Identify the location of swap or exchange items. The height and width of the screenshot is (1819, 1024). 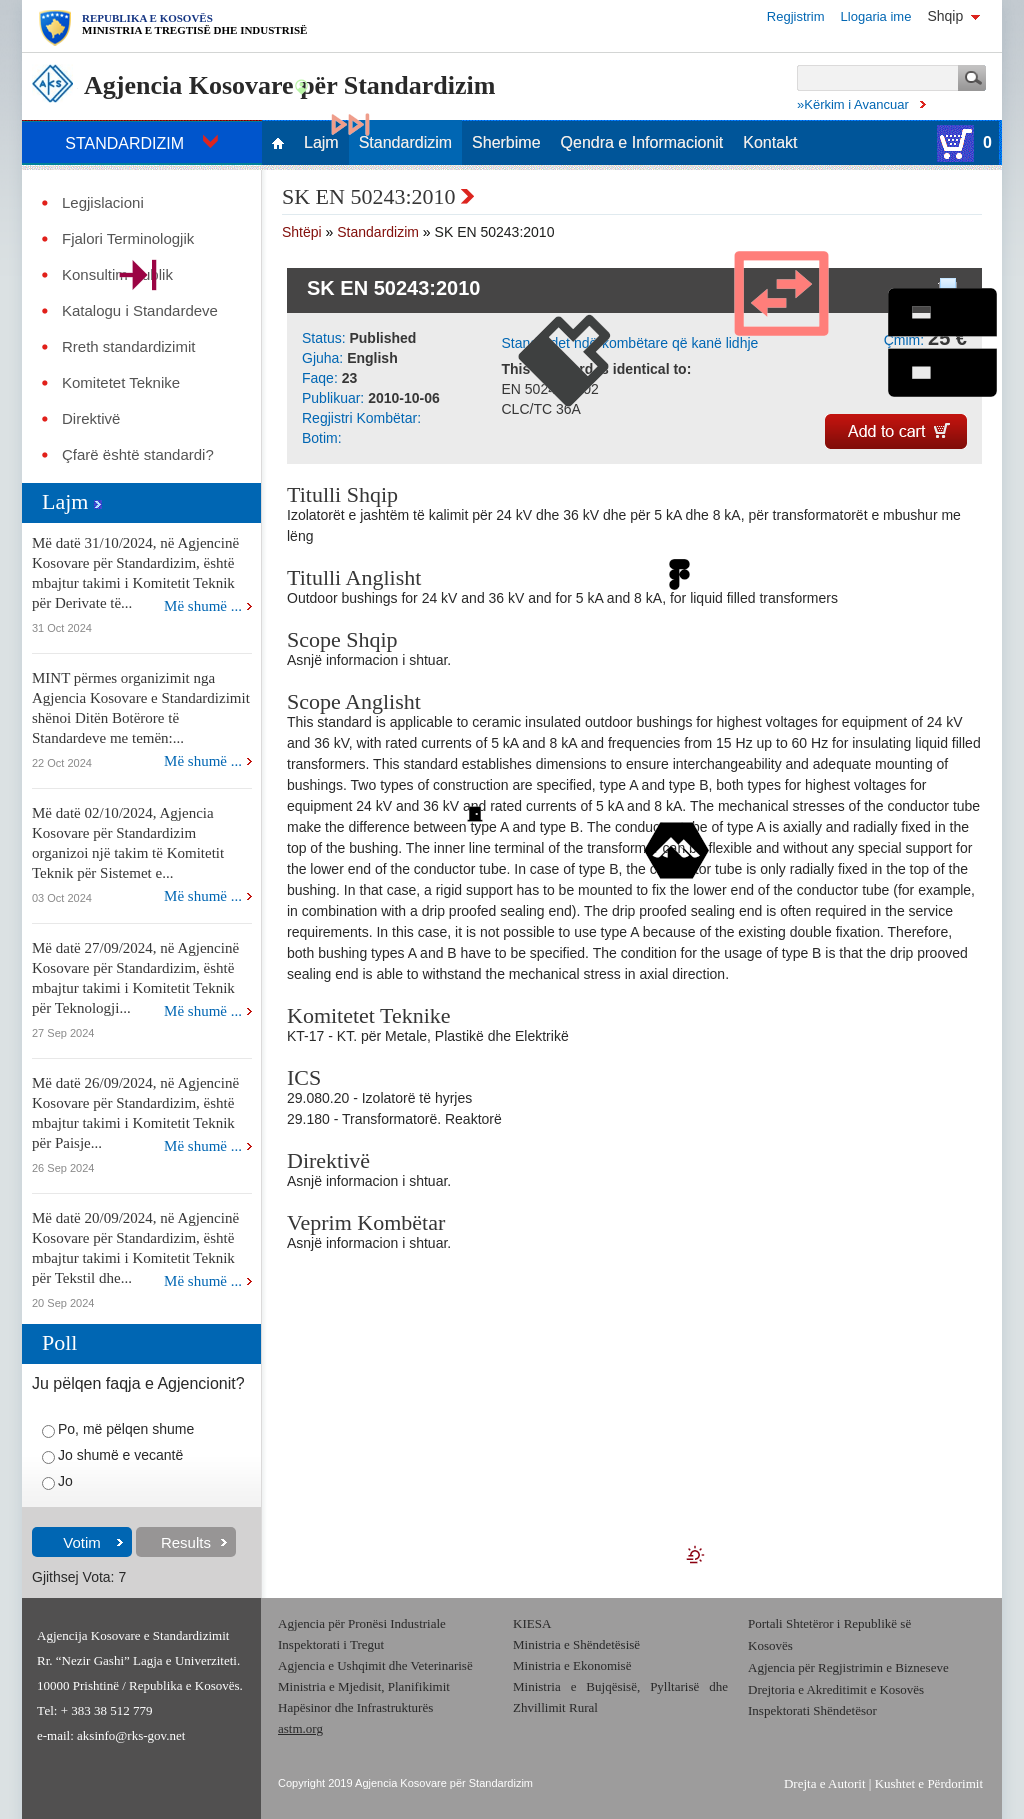
(781, 293).